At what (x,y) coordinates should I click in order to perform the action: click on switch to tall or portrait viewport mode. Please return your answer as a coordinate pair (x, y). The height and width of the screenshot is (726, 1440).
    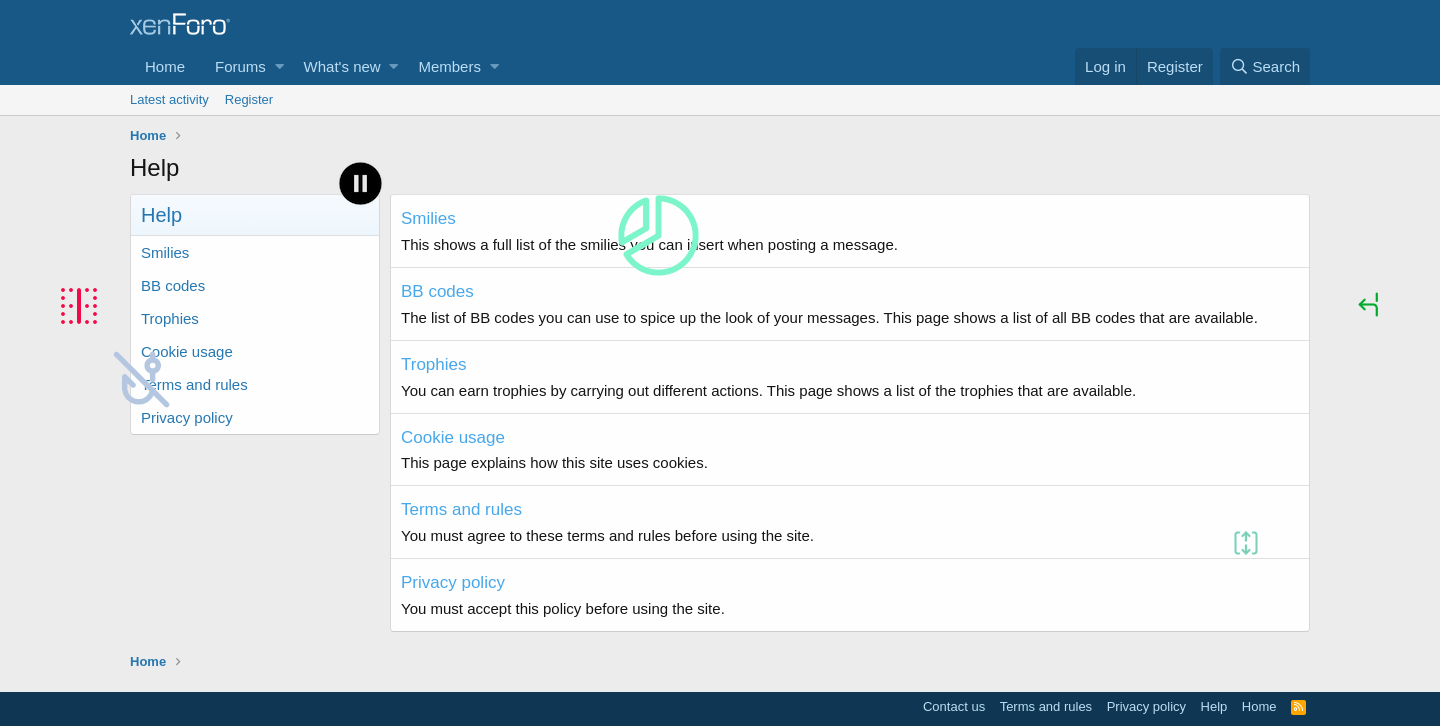
    Looking at the image, I should click on (1246, 543).